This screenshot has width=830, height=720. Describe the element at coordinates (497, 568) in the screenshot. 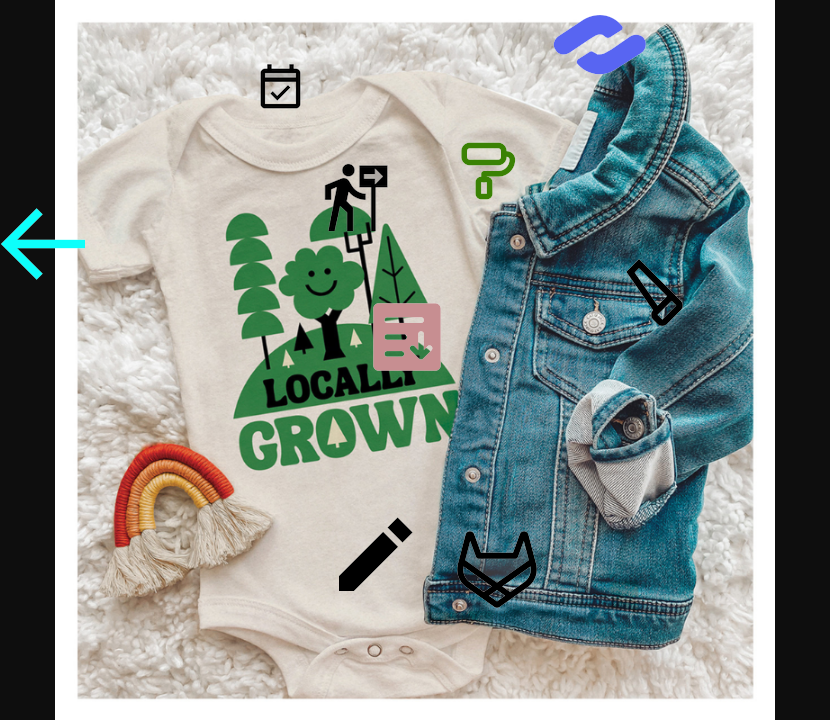

I see `open GitLab repository` at that location.